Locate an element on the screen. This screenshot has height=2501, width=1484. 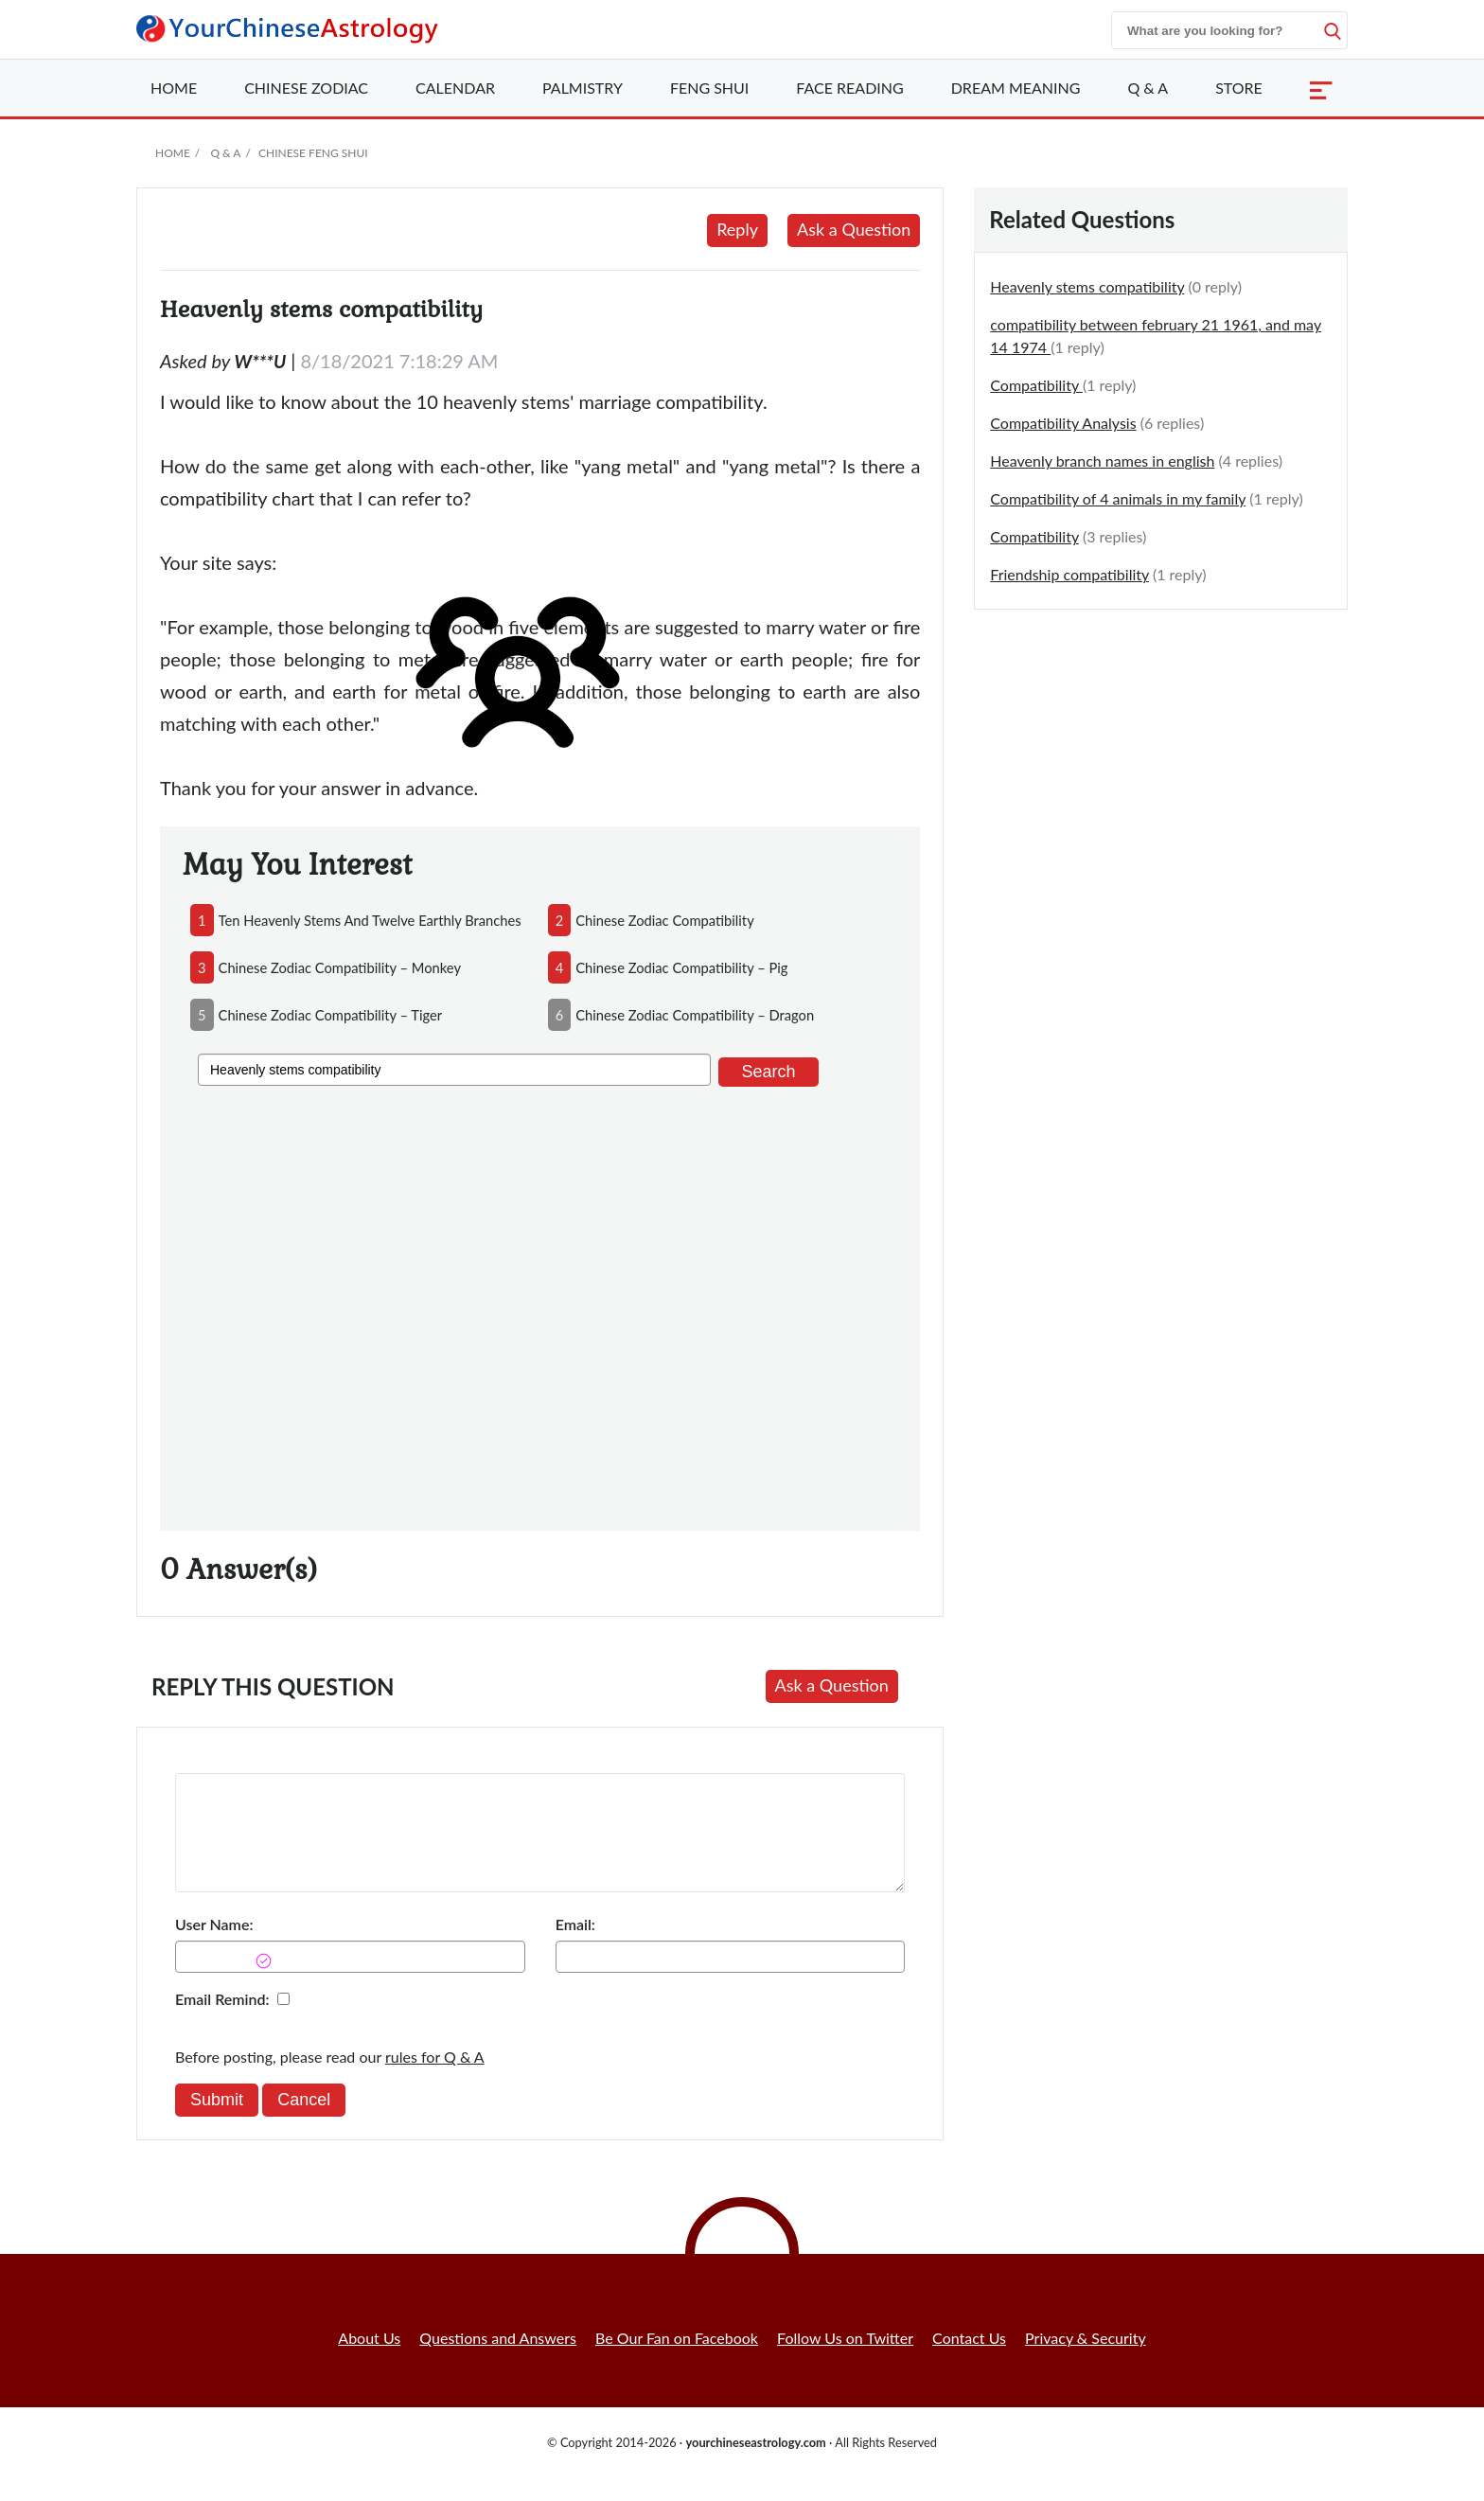
view group members or team is located at coordinates (518, 665).